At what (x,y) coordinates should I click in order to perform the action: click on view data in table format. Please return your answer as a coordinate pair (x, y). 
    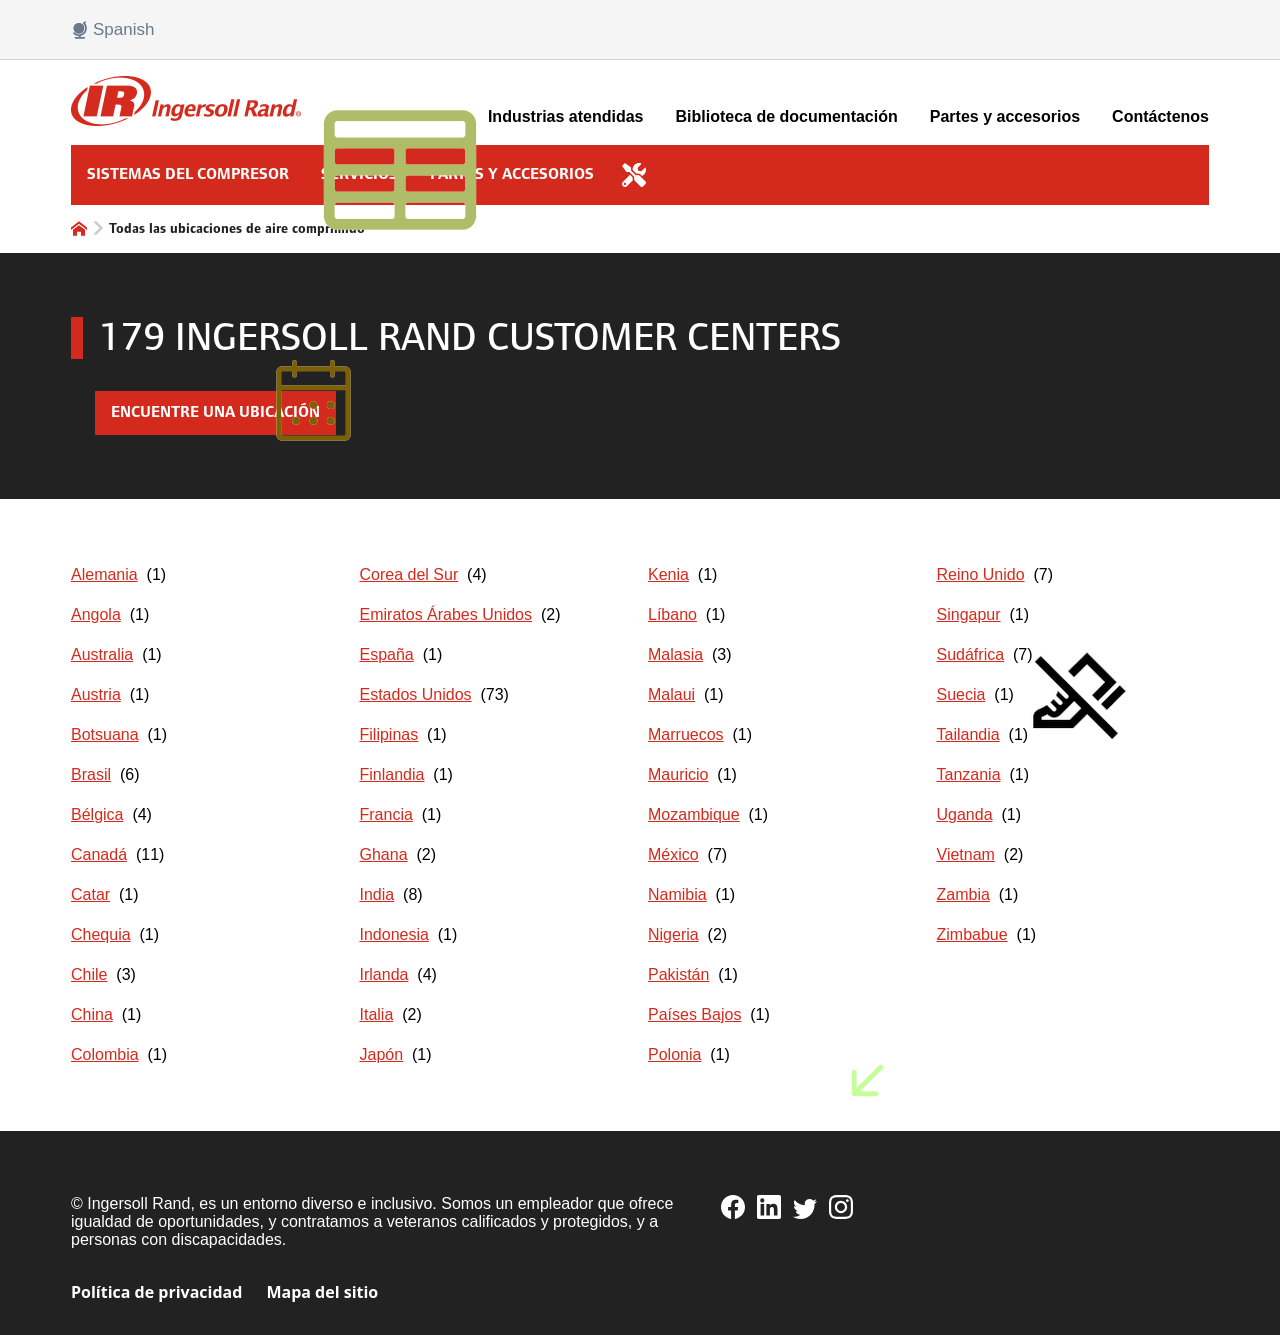
    Looking at the image, I should click on (400, 170).